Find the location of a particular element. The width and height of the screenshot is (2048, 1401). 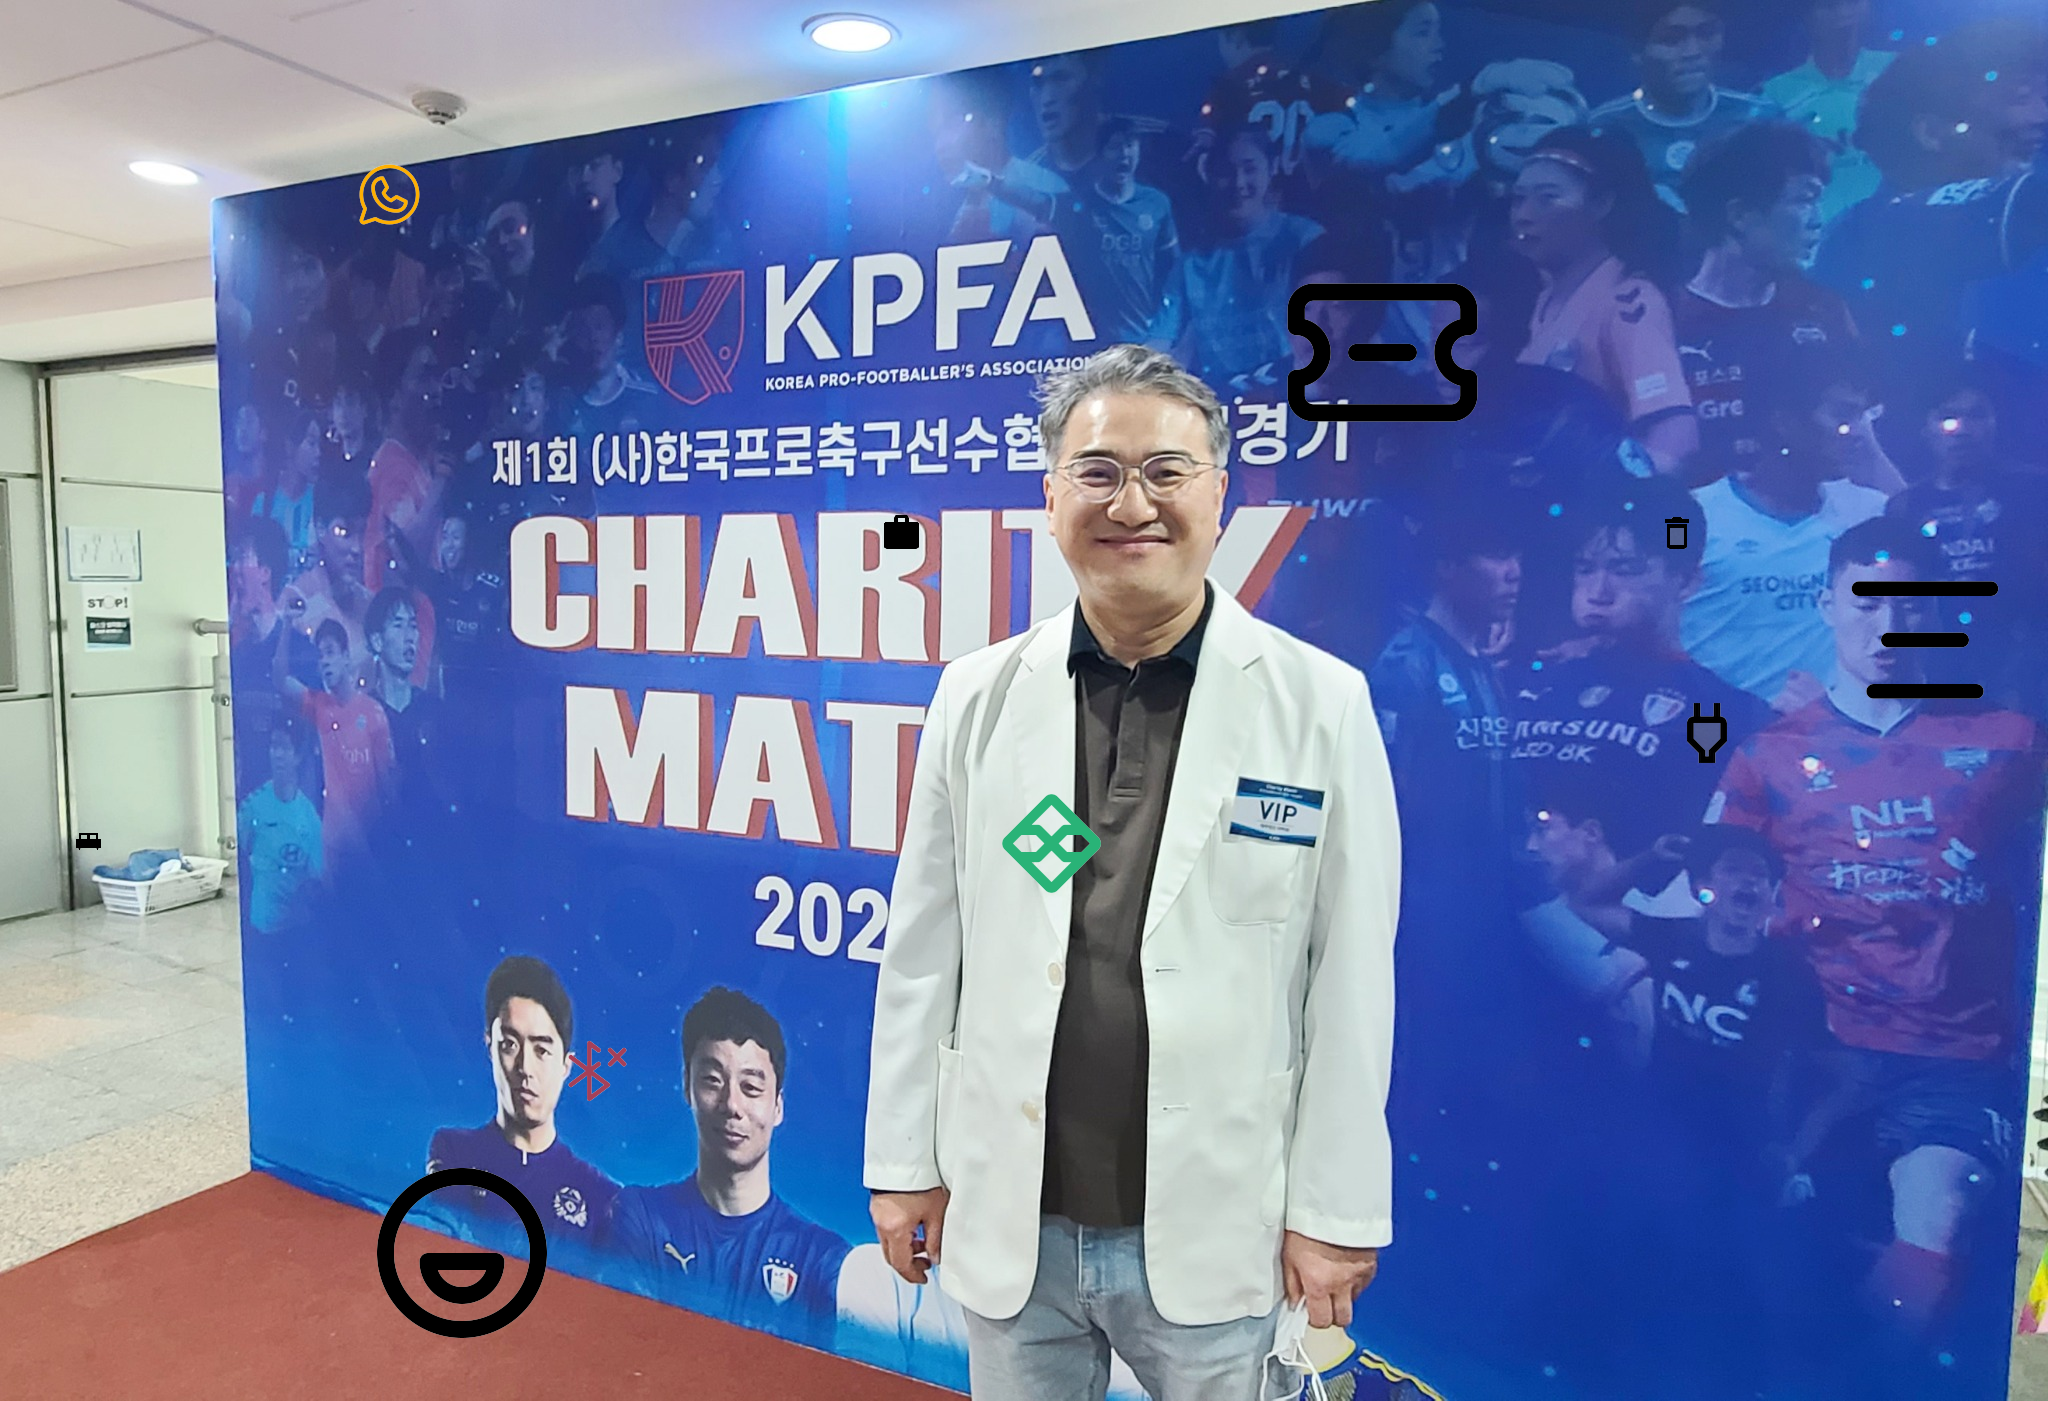

open WhatsApp messaging app is located at coordinates (389, 194).